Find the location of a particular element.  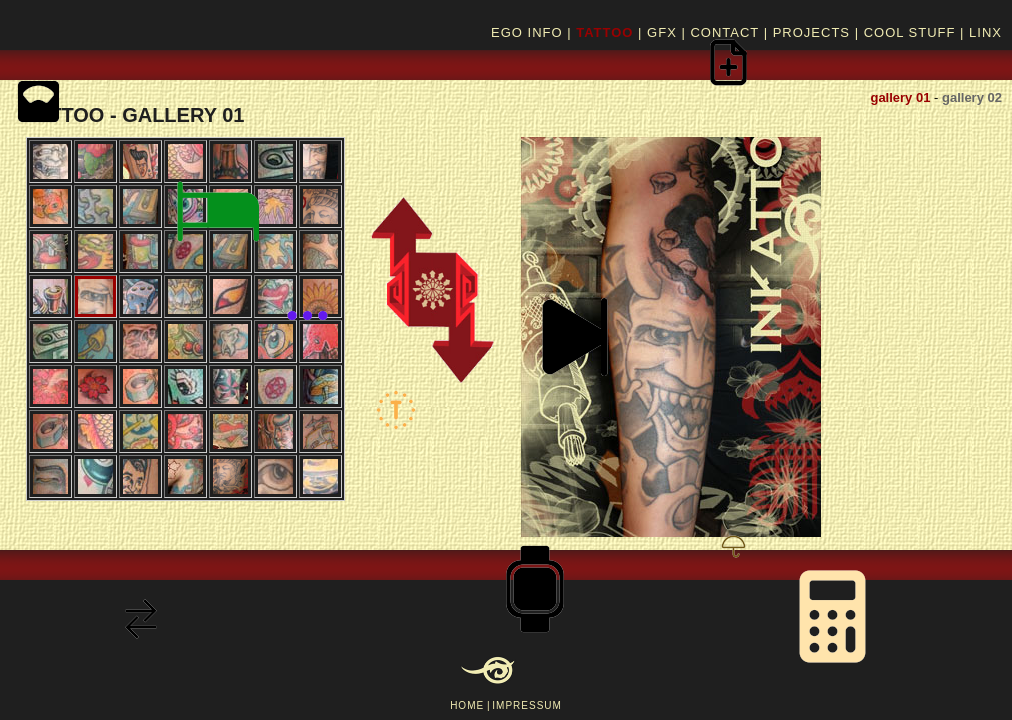

view hotel or accommodation options is located at coordinates (215, 211).